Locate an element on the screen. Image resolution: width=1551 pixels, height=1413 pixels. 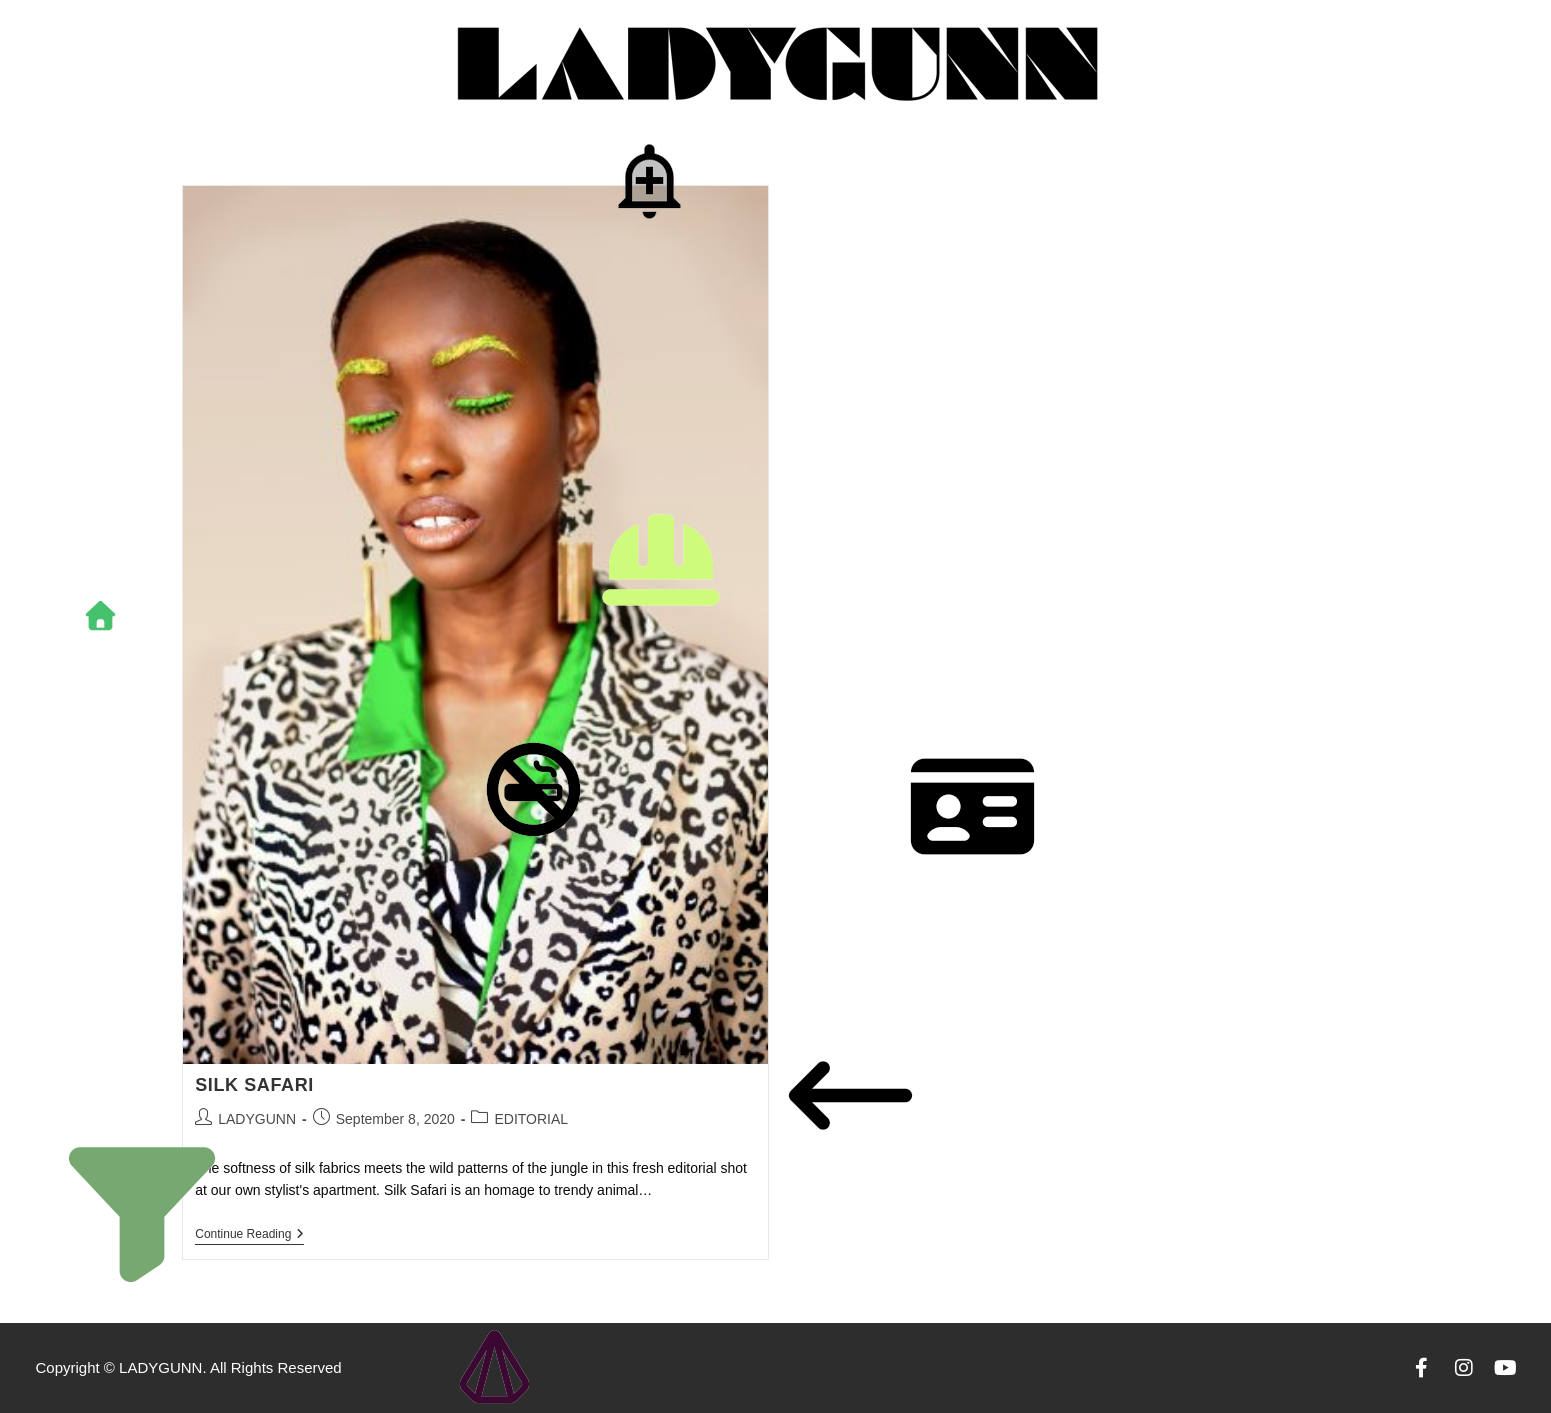
indicates a no smoking zone or area is located at coordinates (533, 789).